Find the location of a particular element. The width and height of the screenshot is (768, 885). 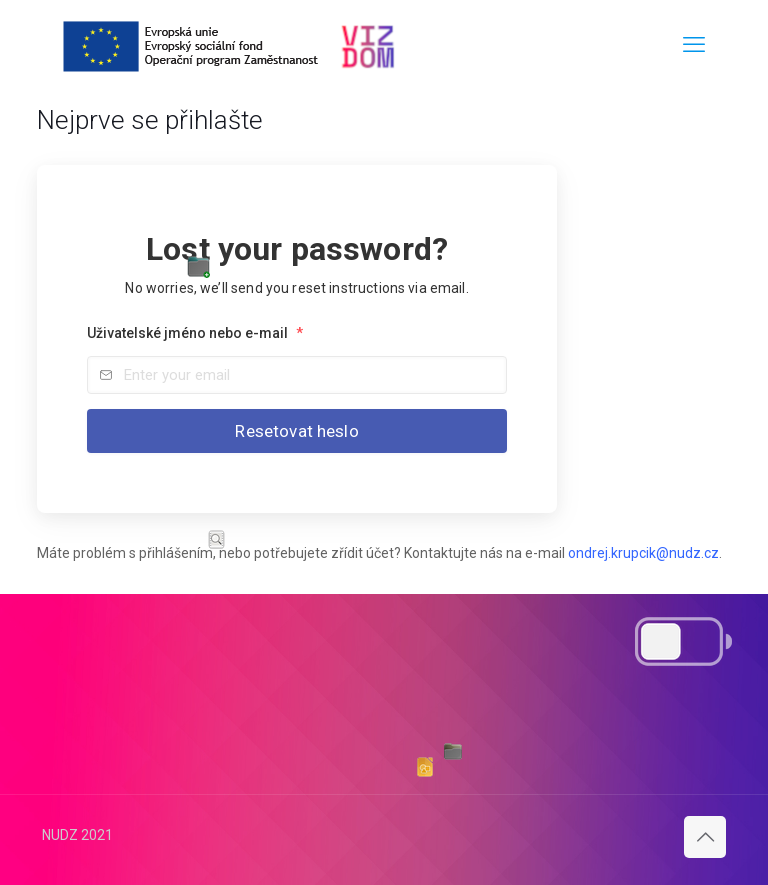

open libreoffice draw application is located at coordinates (425, 767).